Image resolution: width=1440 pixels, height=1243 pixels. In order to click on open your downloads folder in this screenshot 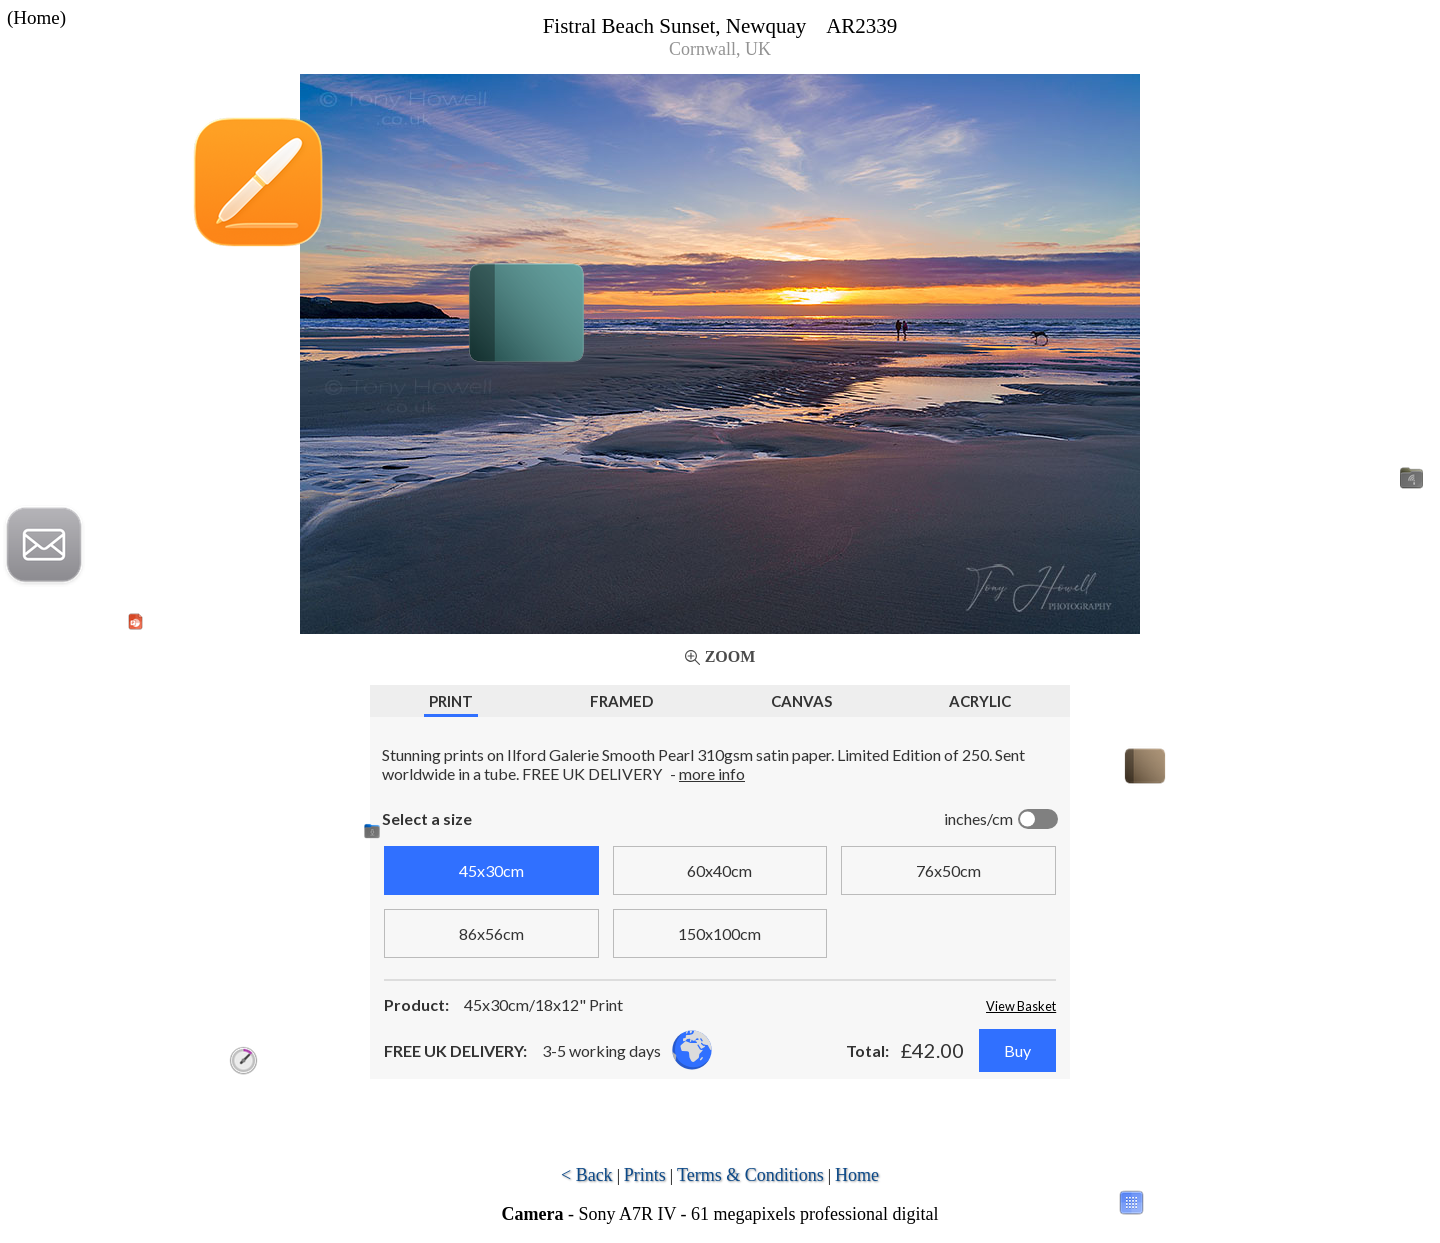, I will do `click(372, 831)`.